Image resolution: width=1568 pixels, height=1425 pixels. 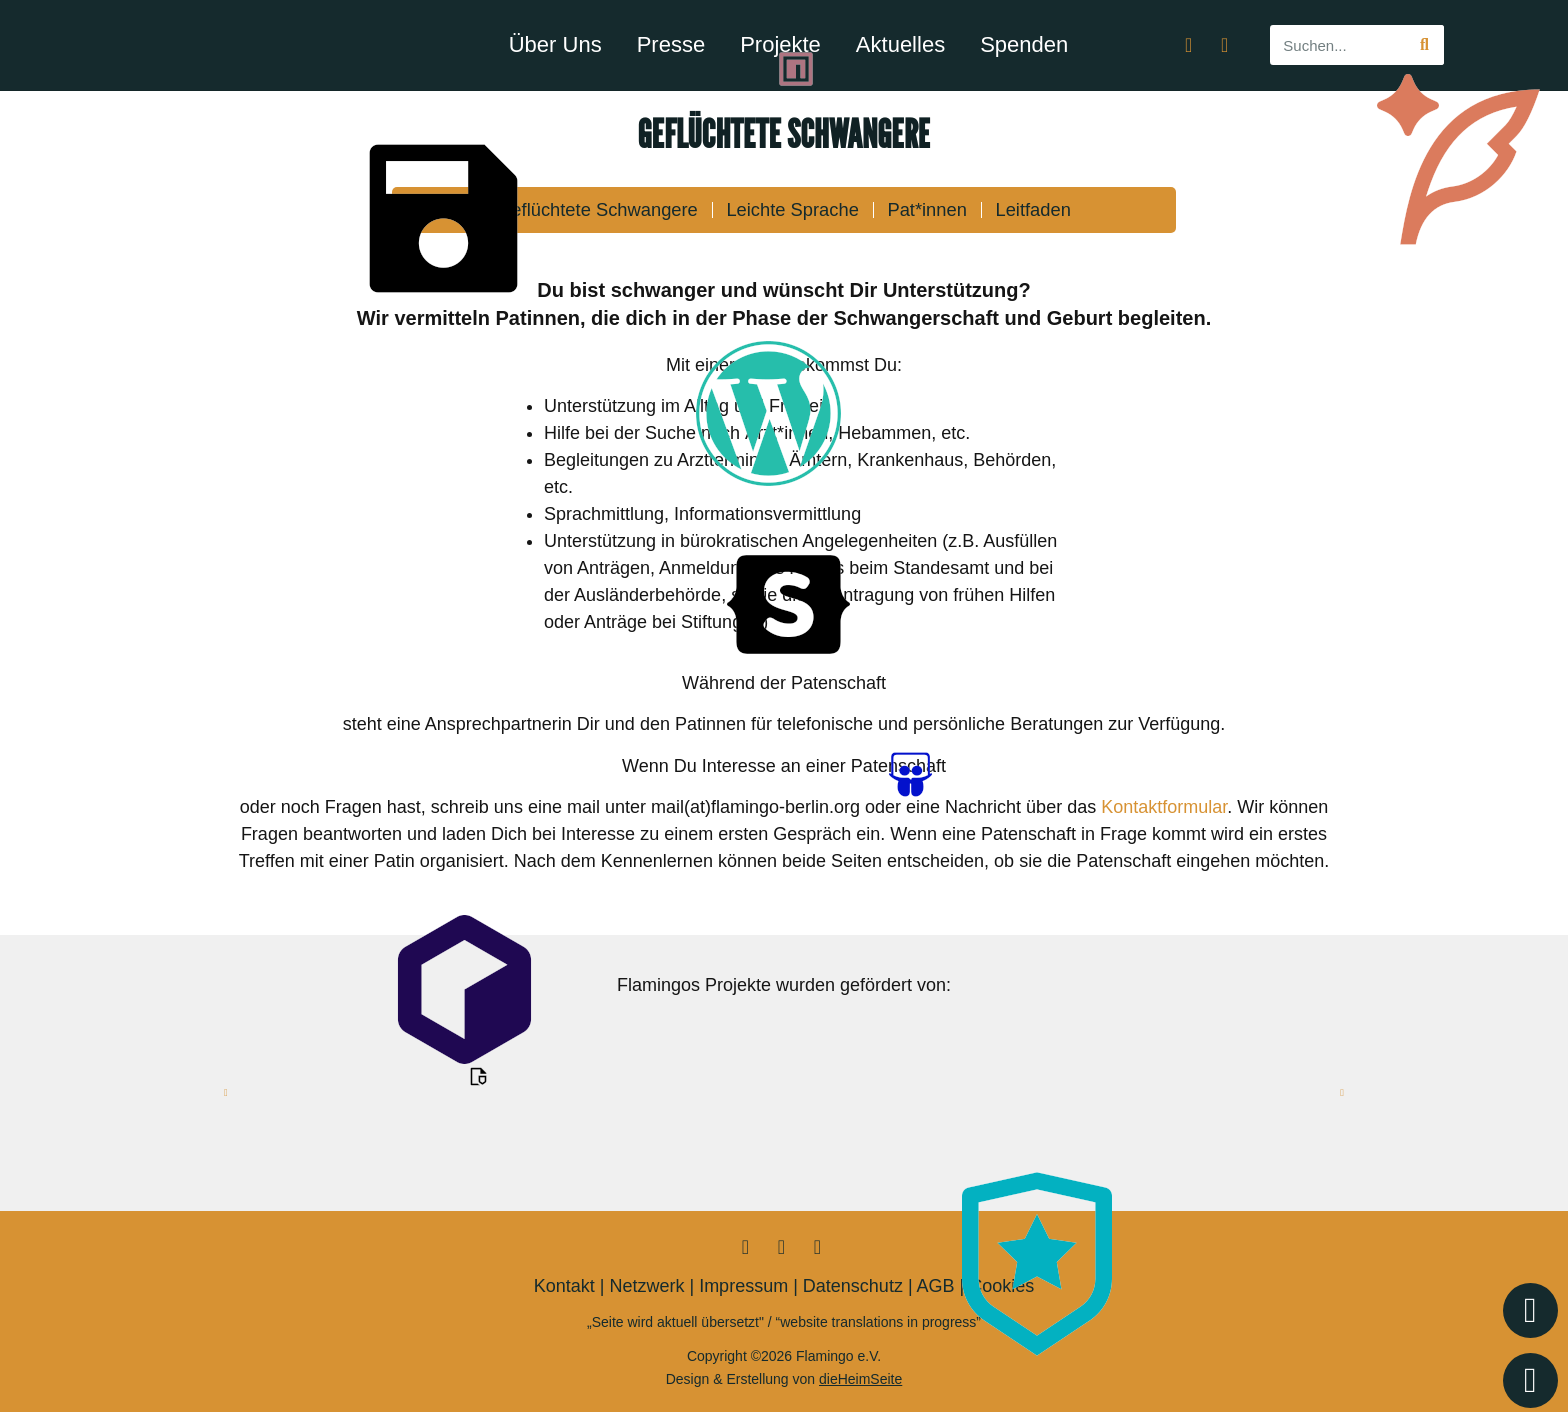 What do you see at coordinates (768, 413) in the screenshot?
I see `wordpress logo` at bounding box center [768, 413].